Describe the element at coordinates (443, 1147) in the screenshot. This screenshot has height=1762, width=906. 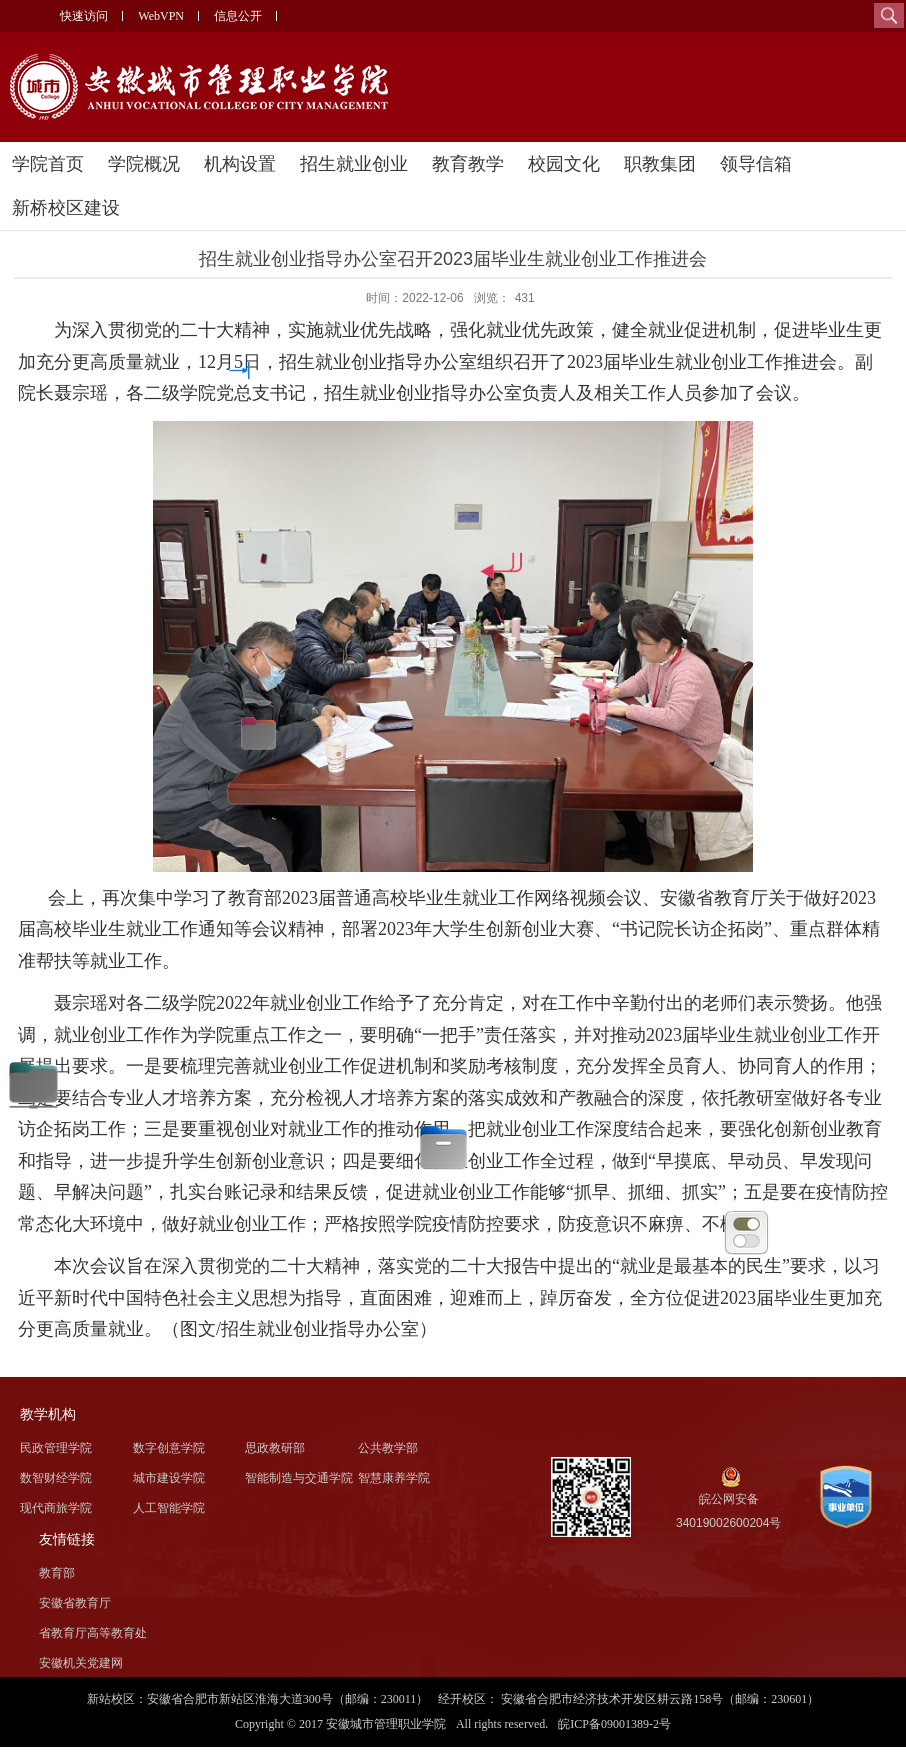
I see `open the file manager application` at that location.